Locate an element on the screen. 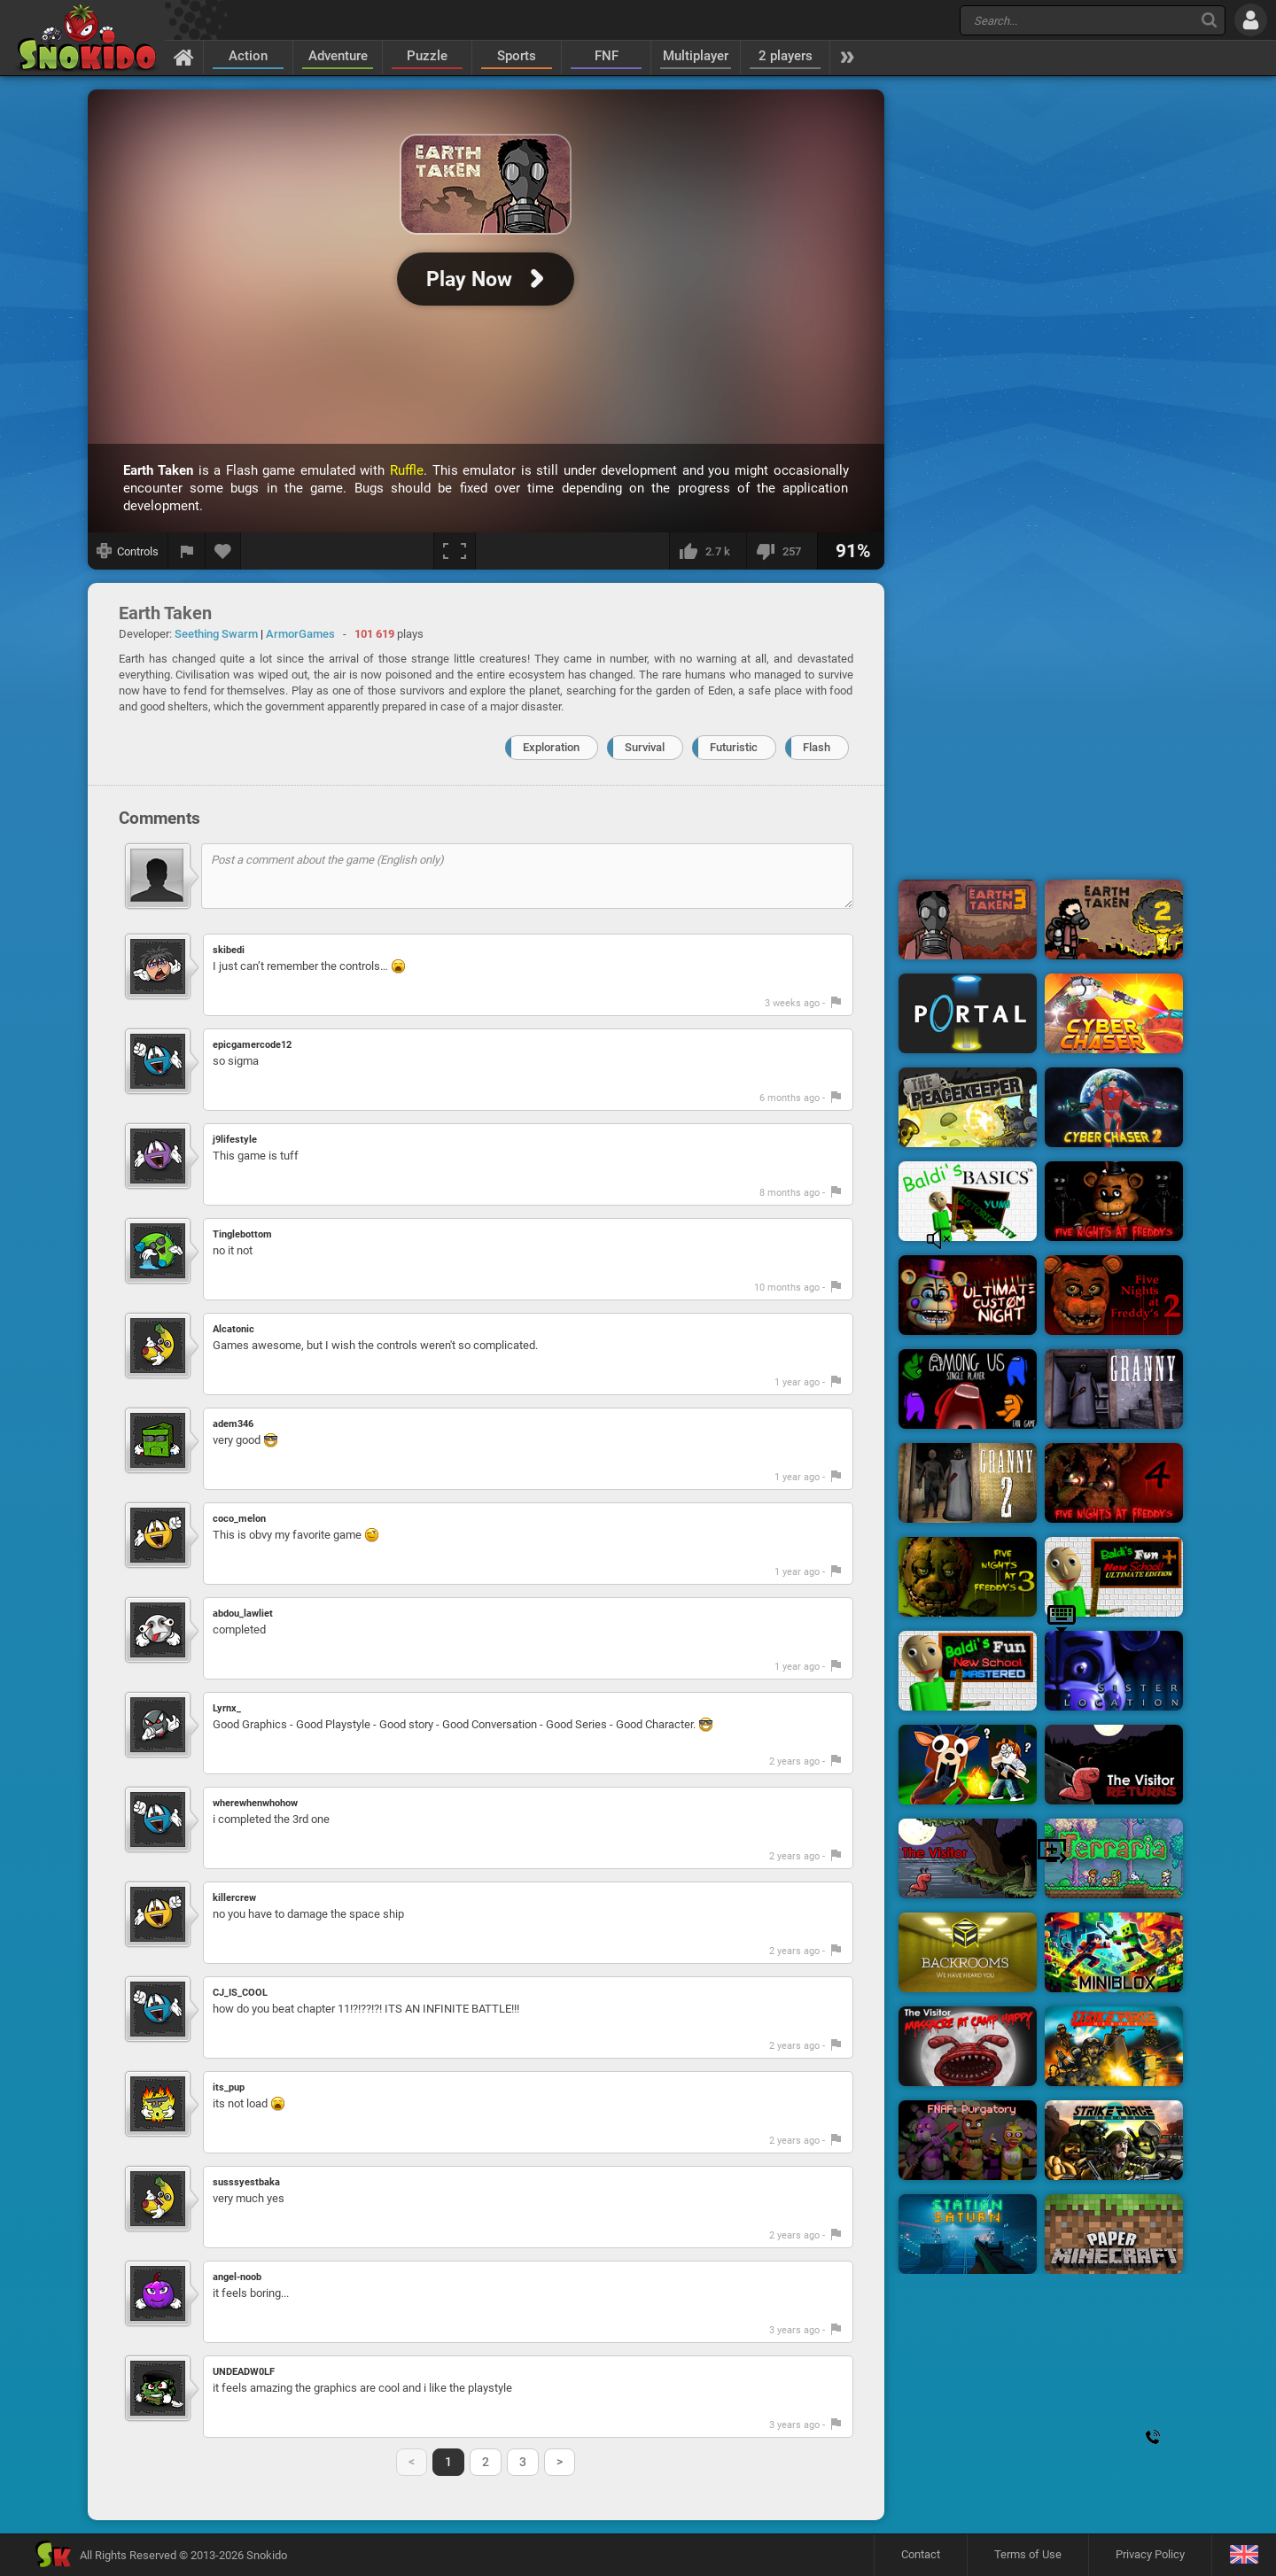 The height and width of the screenshot is (2576, 1276). indicates an active or ongoing call is located at coordinates (1152, 2437).